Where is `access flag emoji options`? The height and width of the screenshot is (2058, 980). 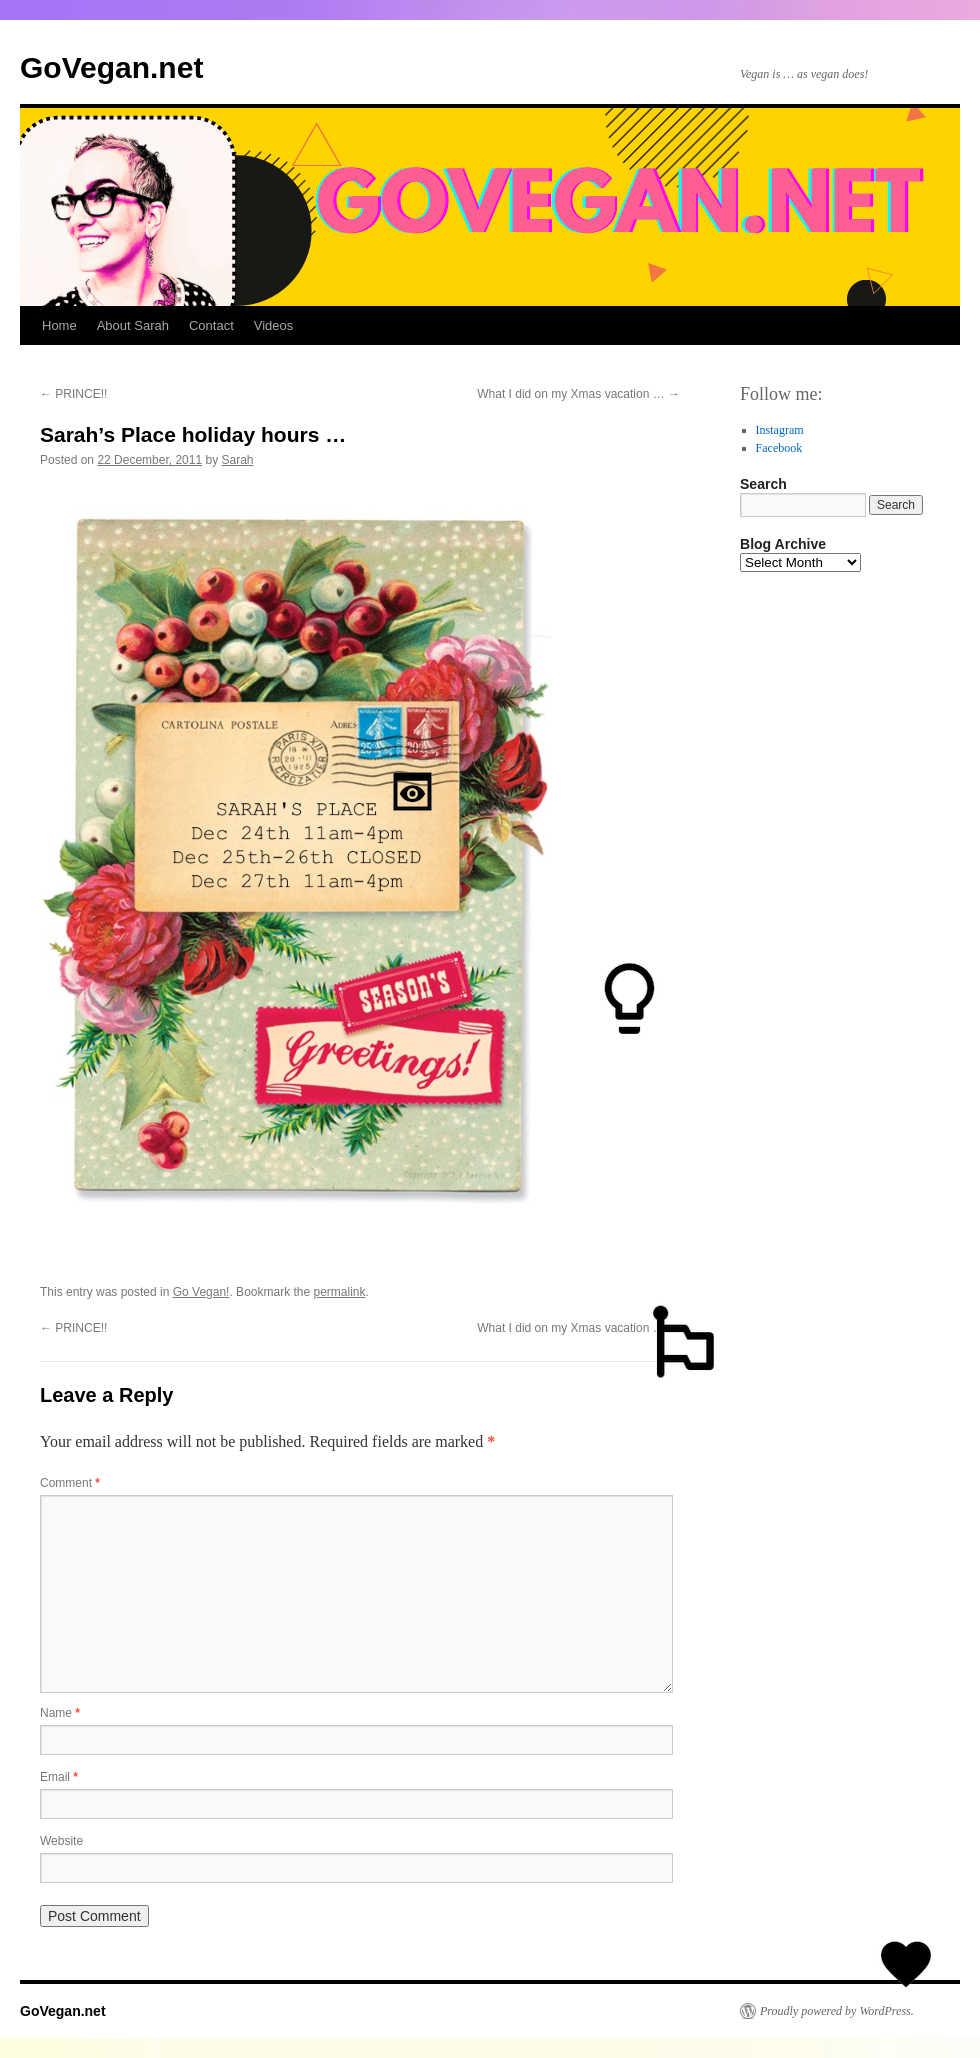 access flag emoji options is located at coordinates (683, 1343).